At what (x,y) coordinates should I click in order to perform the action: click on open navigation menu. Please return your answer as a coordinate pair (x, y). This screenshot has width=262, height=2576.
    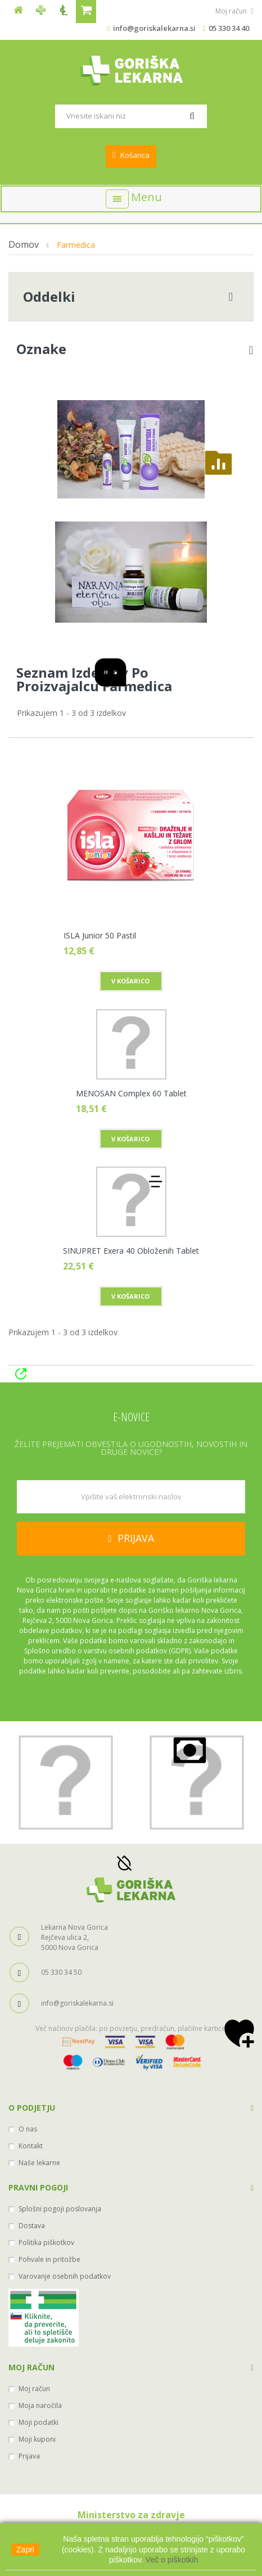
    Looking at the image, I should click on (155, 1181).